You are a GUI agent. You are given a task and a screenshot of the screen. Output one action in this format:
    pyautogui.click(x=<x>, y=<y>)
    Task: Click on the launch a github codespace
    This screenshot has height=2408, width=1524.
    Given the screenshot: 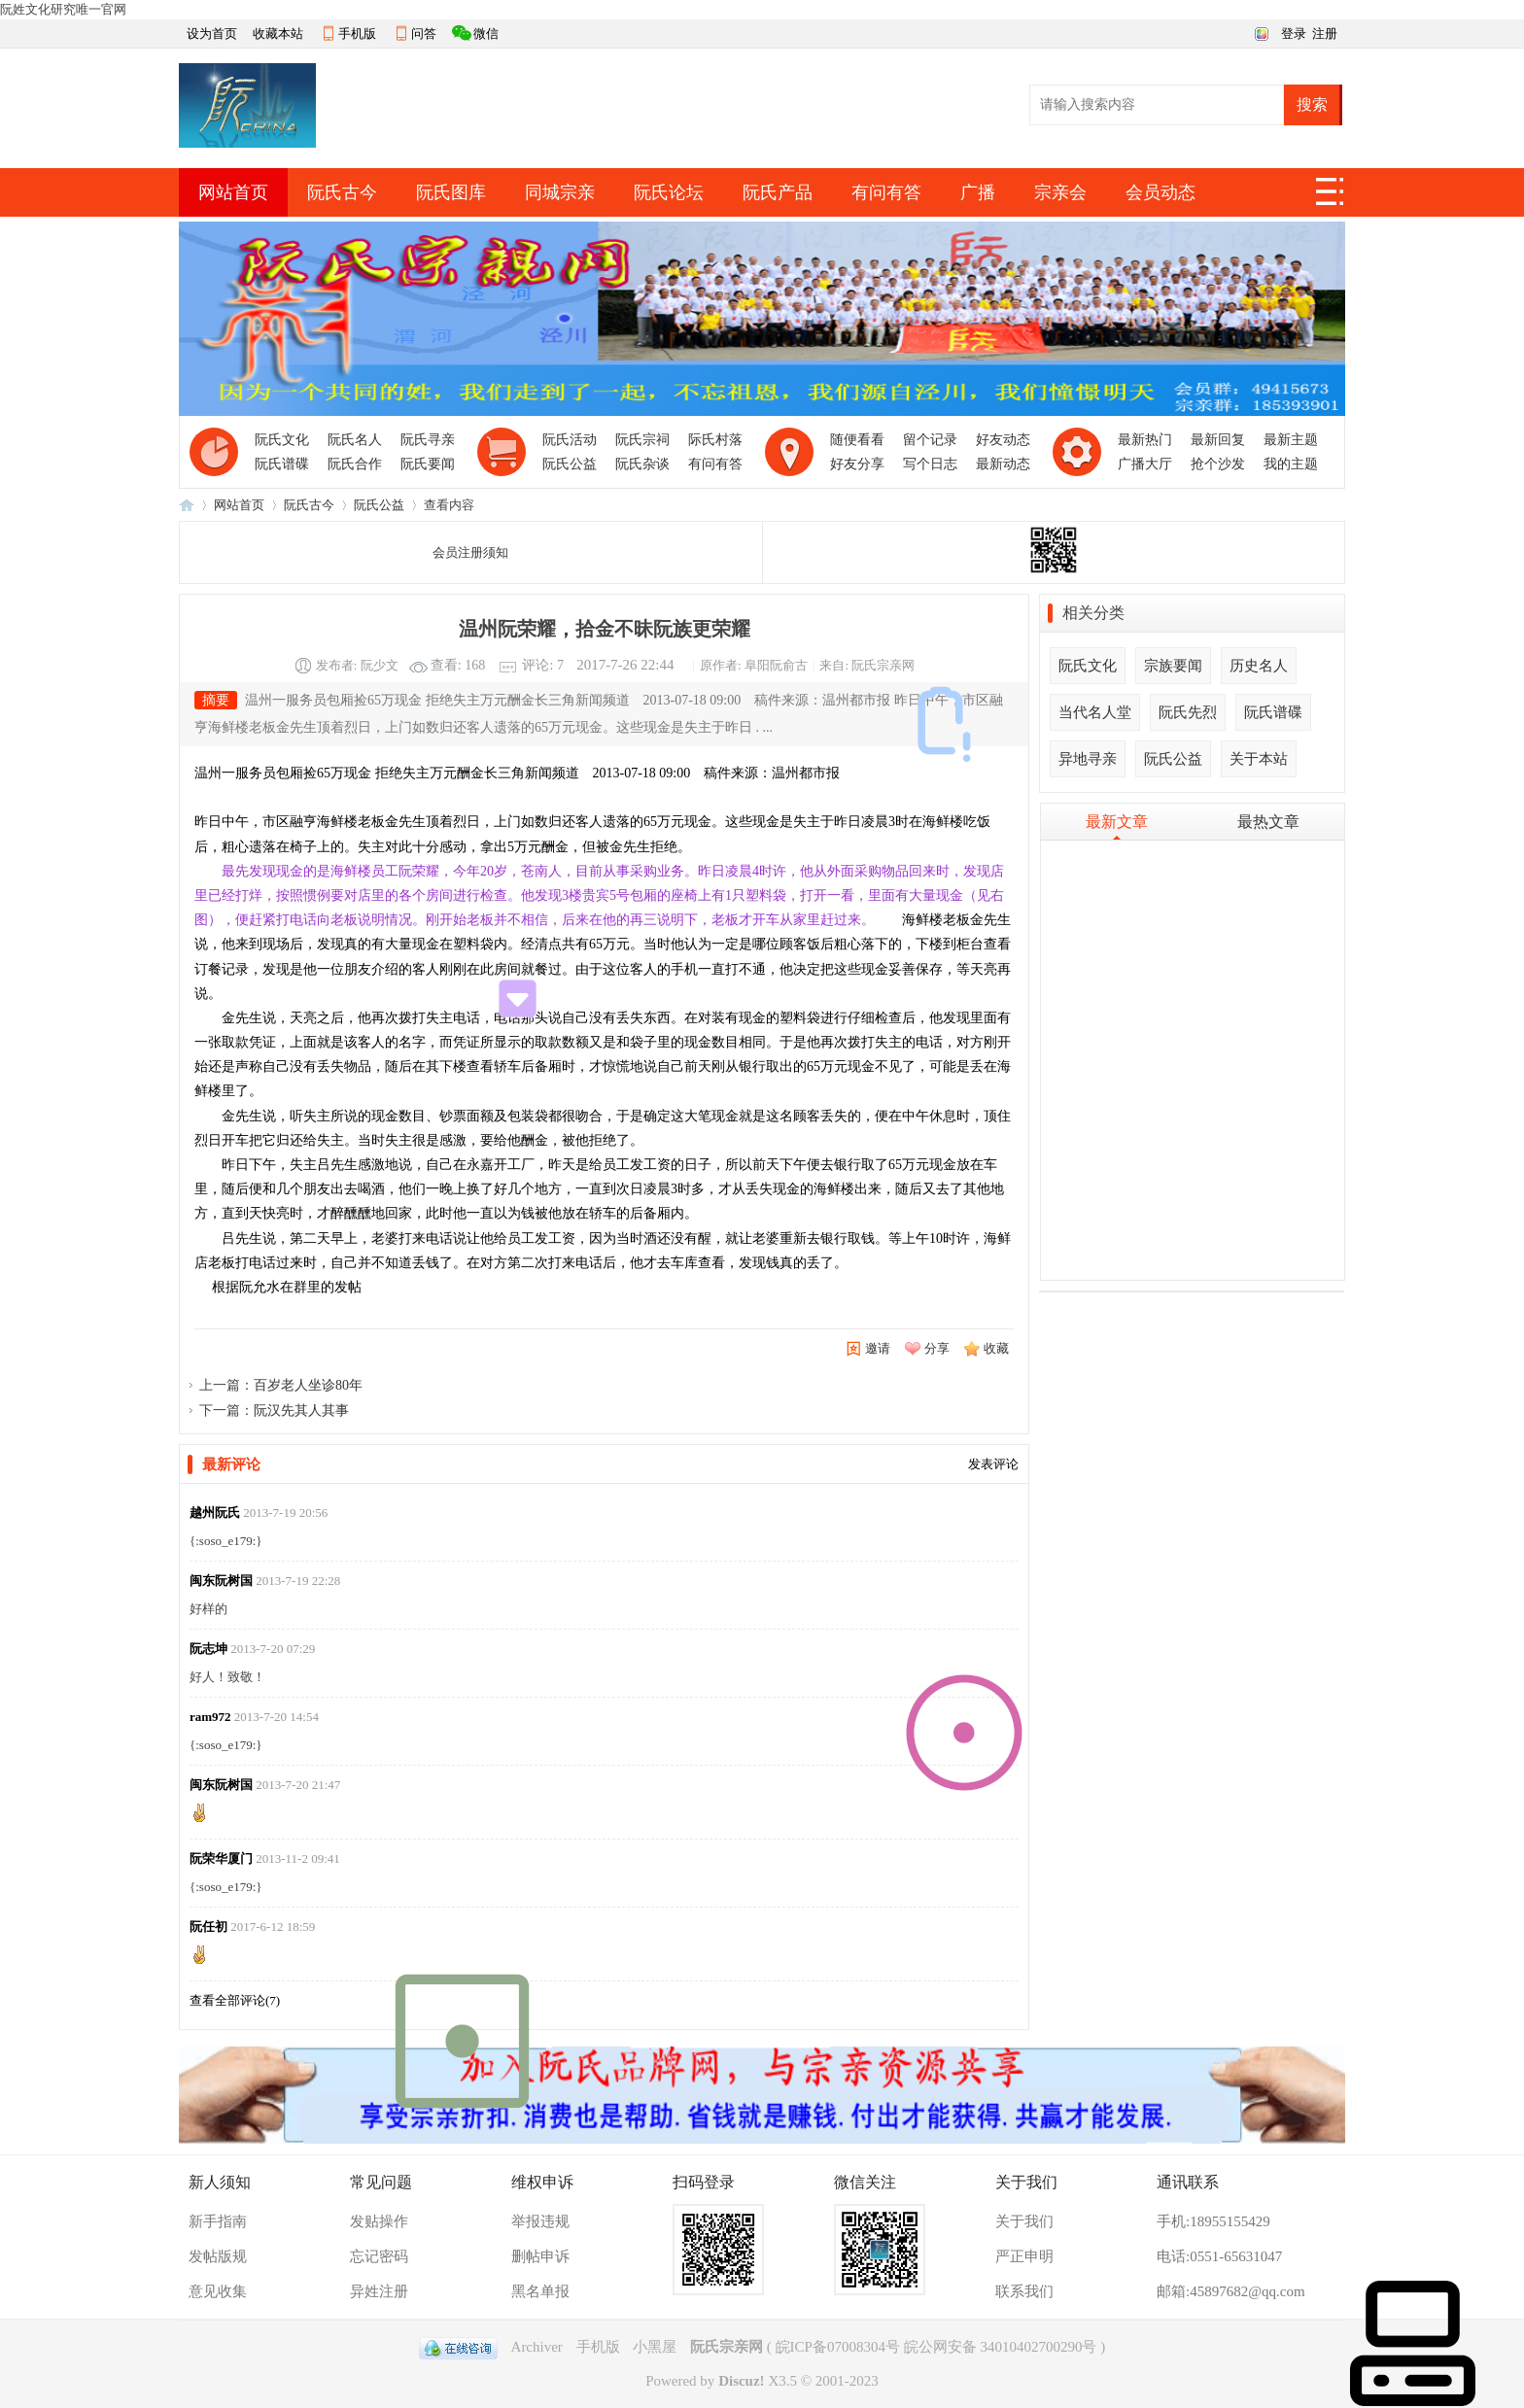 What is the action you would take?
    pyautogui.click(x=1412, y=2343)
    